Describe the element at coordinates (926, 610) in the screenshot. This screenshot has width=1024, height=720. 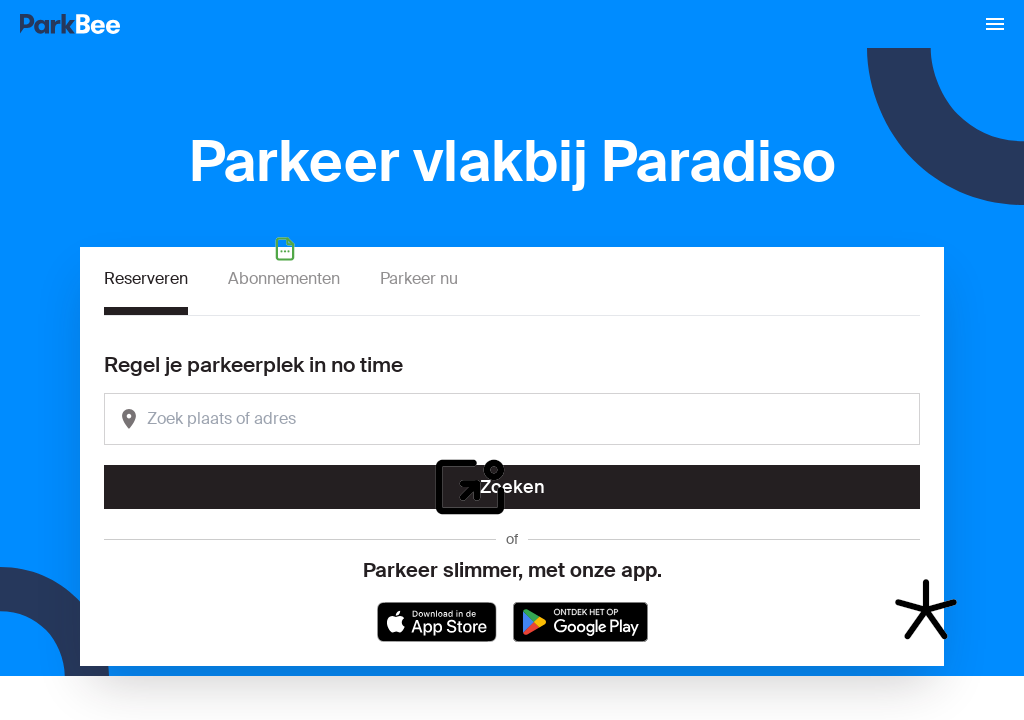
I see `indicates a required field in a form` at that location.